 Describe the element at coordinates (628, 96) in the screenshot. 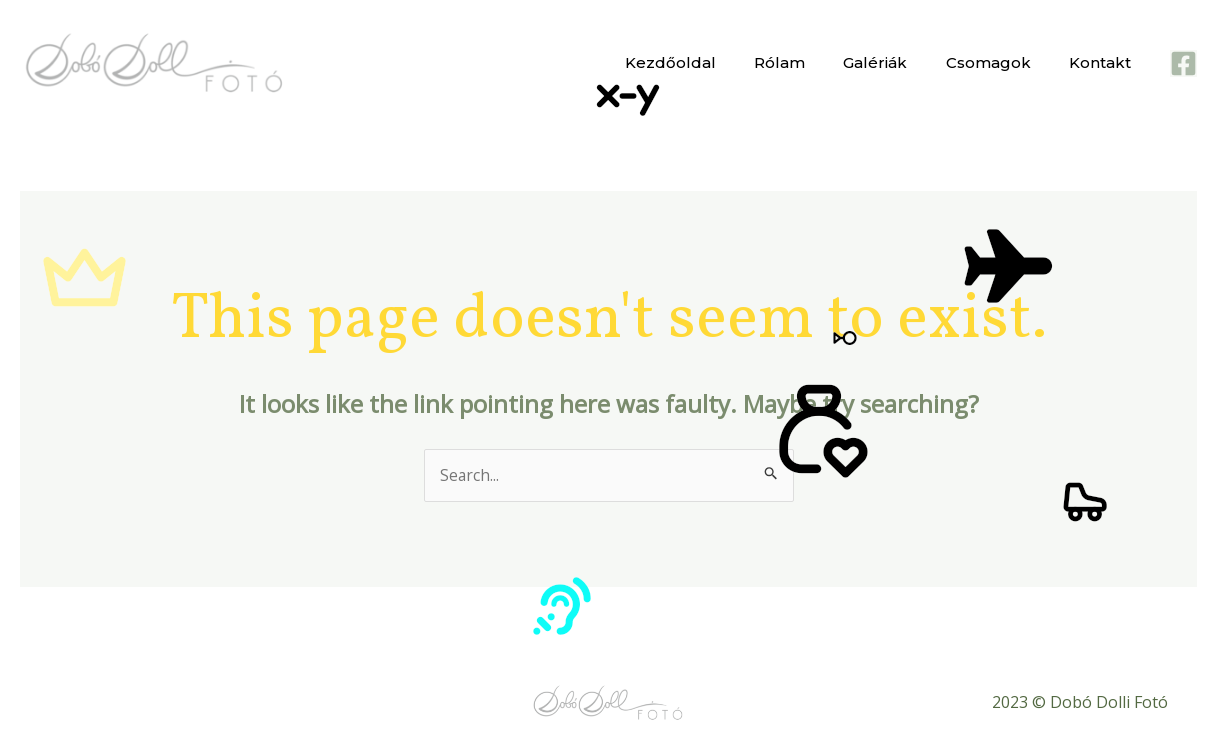

I see `subtract y value from x in a calculation` at that location.